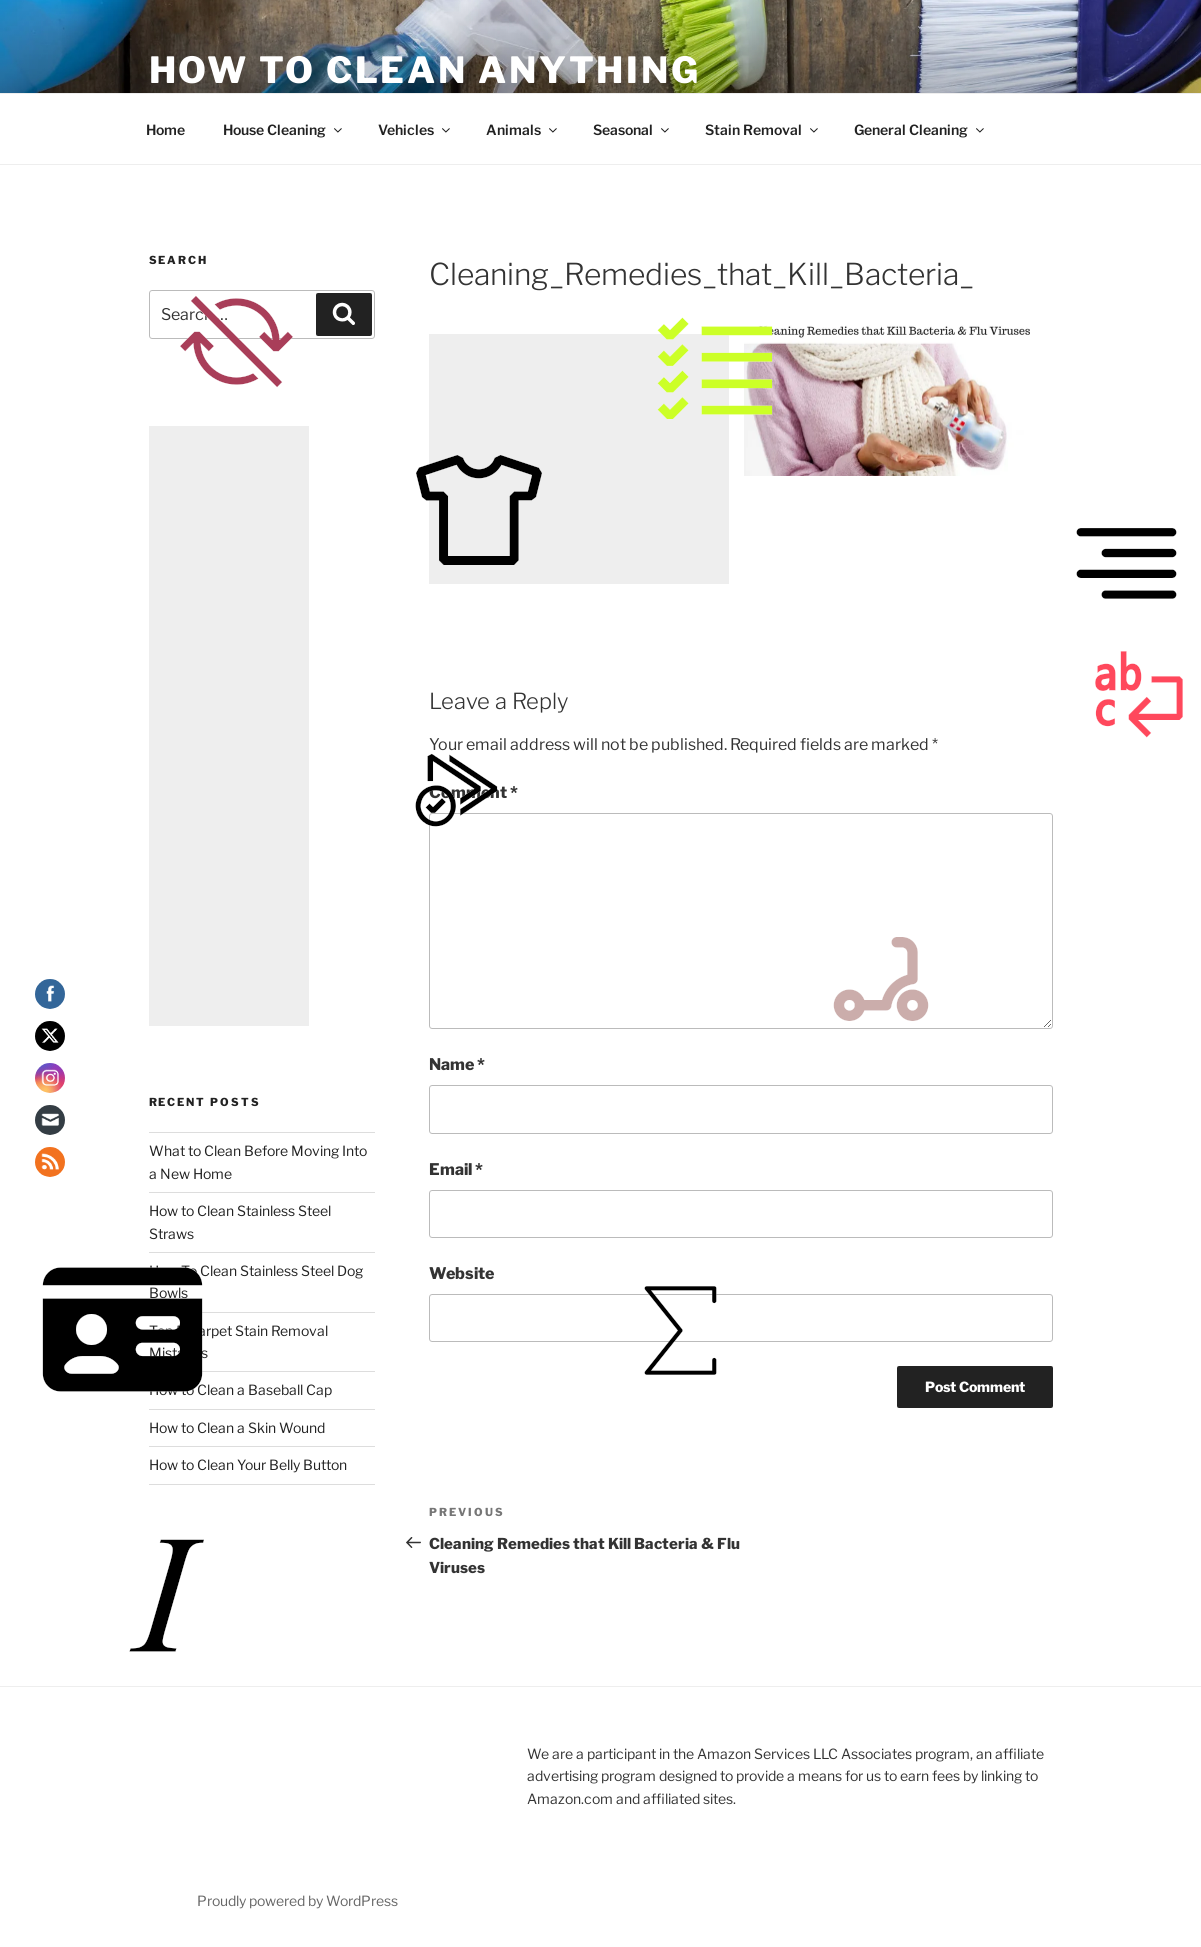 Image resolution: width=1201 pixels, height=1947 pixels. I want to click on sync is disabled or paused, so click(236, 341).